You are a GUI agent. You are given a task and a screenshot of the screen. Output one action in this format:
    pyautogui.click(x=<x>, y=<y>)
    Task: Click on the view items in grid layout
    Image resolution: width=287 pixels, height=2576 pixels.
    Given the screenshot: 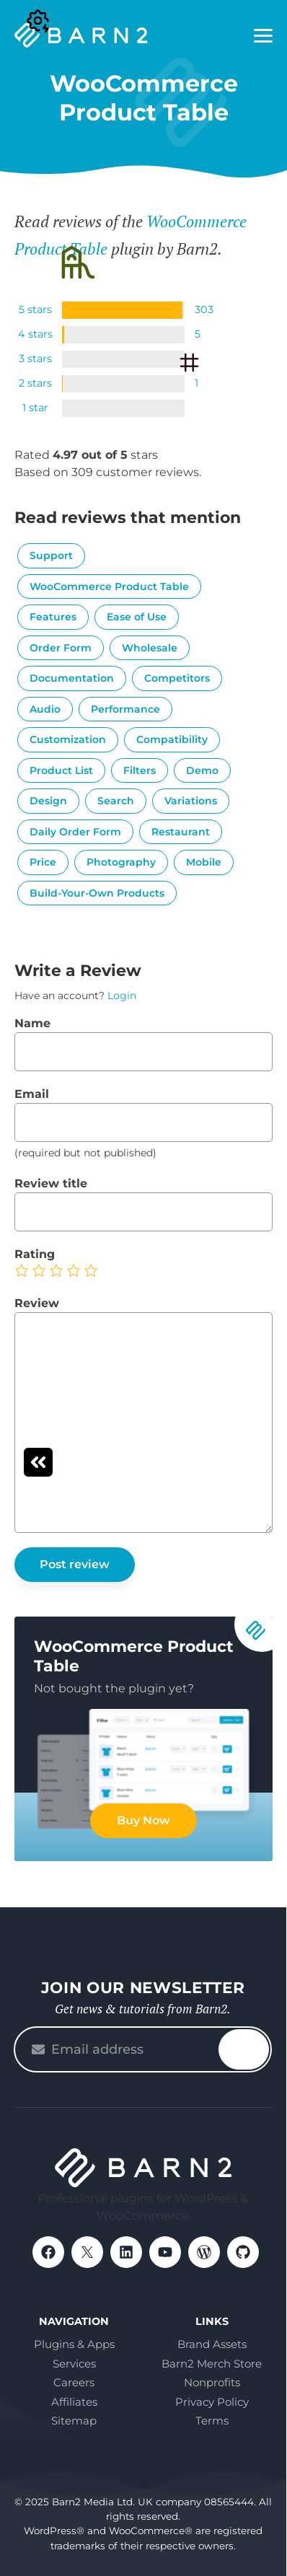 What is the action you would take?
    pyautogui.click(x=189, y=362)
    